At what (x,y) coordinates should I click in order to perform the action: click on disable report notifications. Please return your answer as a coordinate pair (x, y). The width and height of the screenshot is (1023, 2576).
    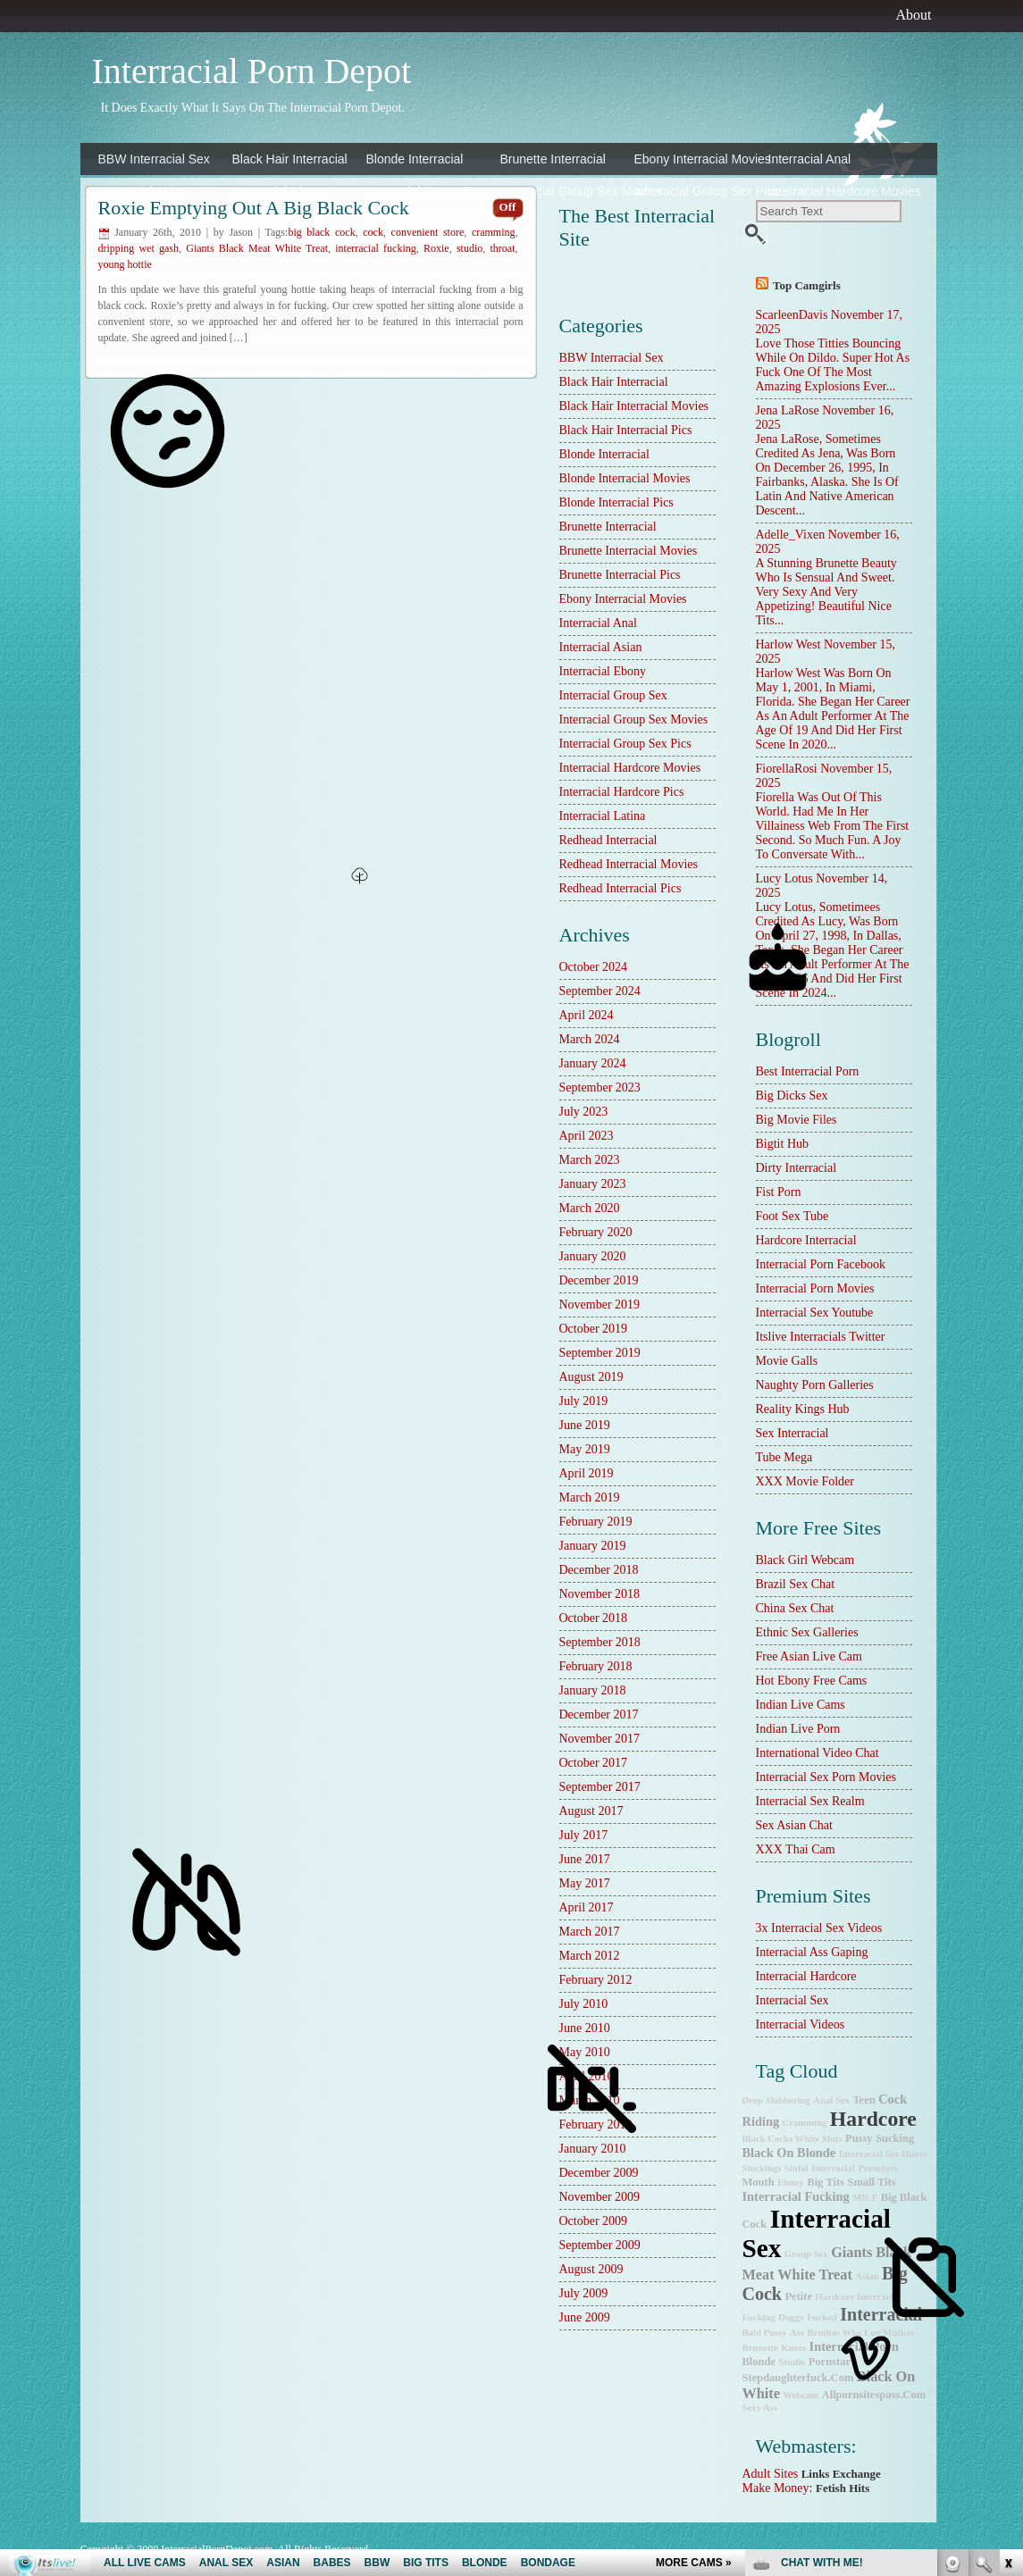
    Looking at the image, I should click on (924, 2277).